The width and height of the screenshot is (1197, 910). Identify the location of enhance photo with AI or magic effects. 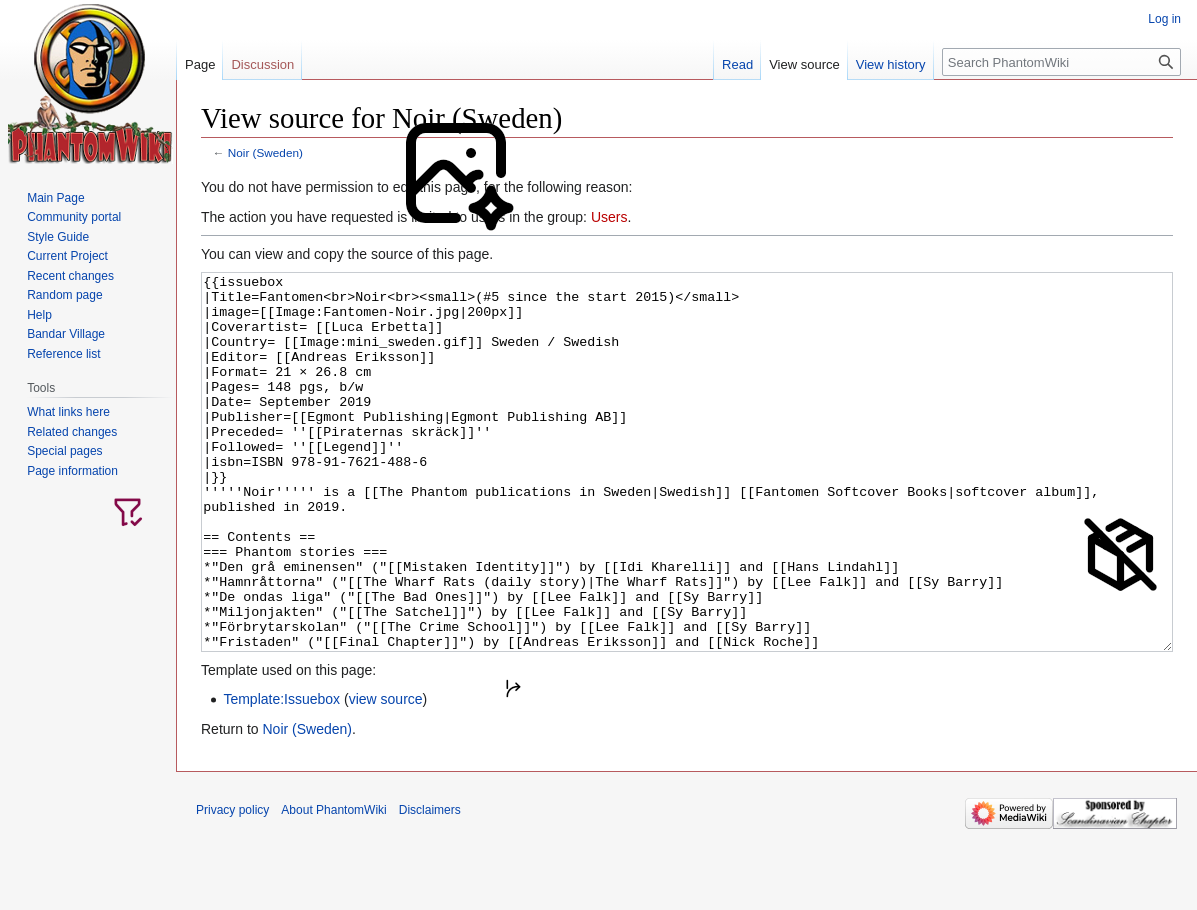
(456, 173).